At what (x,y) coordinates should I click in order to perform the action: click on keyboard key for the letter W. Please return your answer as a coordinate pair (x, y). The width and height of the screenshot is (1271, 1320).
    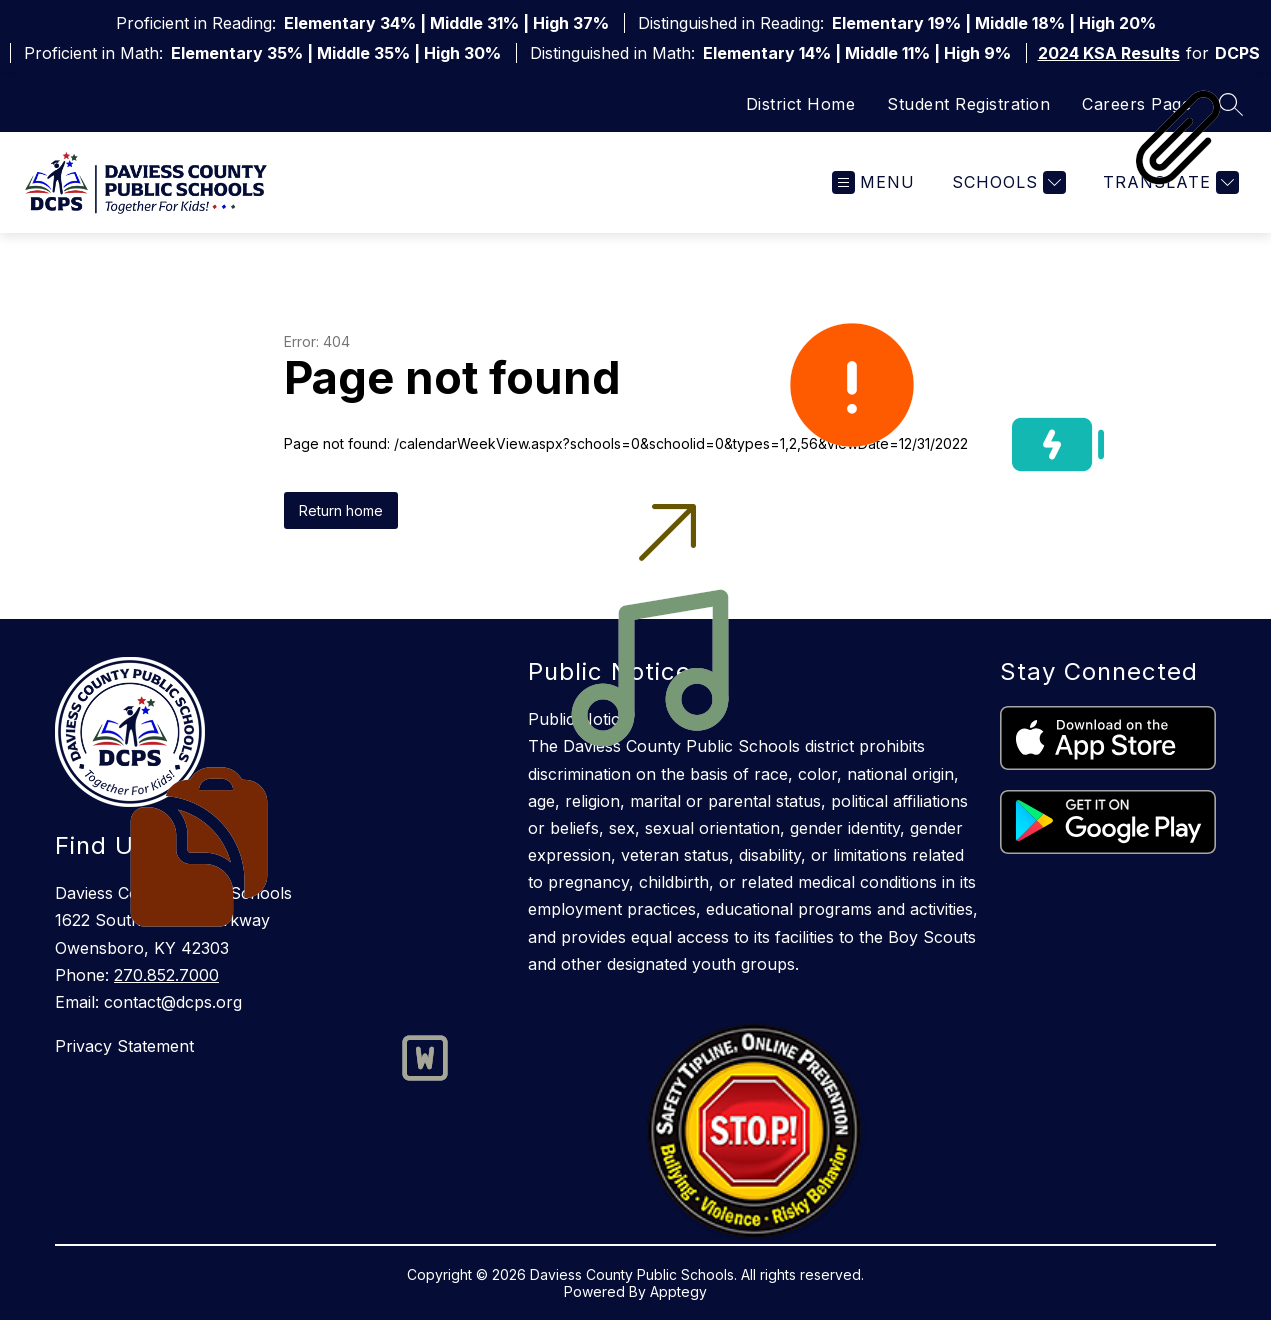
    Looking at the image, I should click on (425, 1058).